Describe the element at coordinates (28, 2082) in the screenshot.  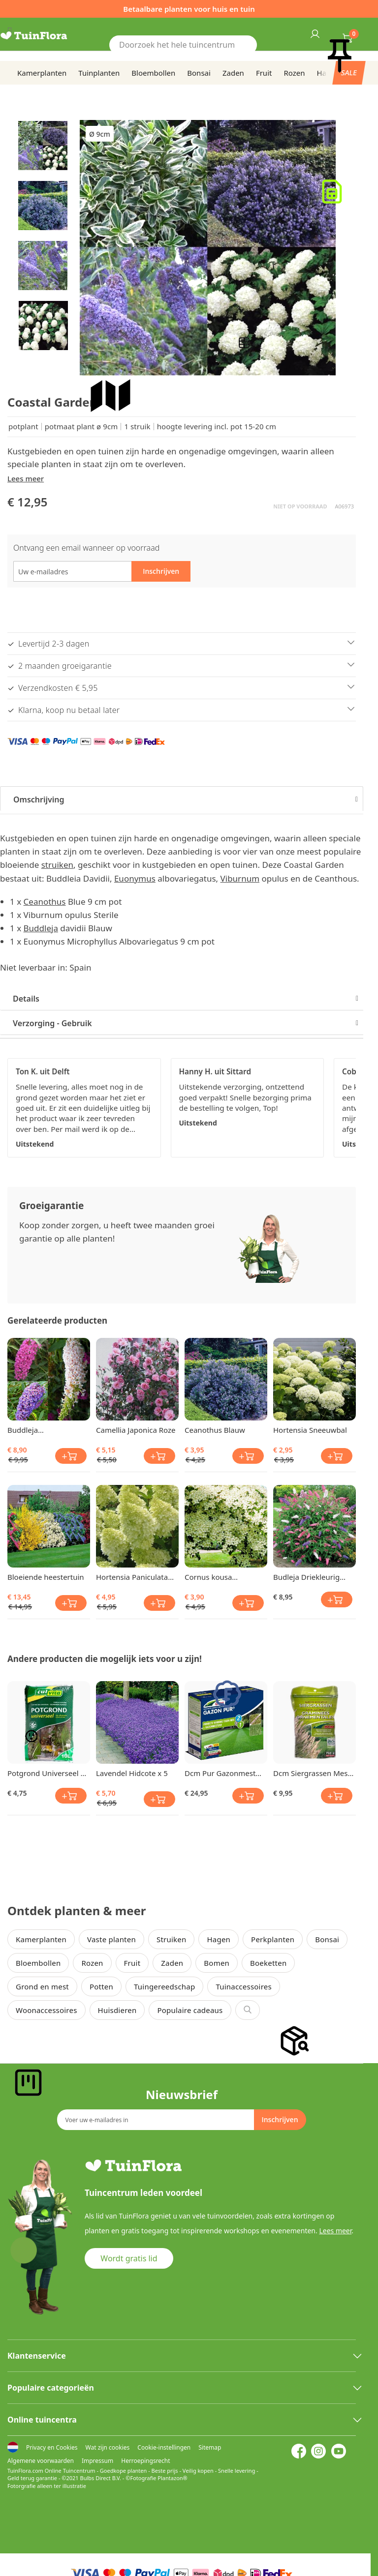
I see `open kanban board view` at that location.